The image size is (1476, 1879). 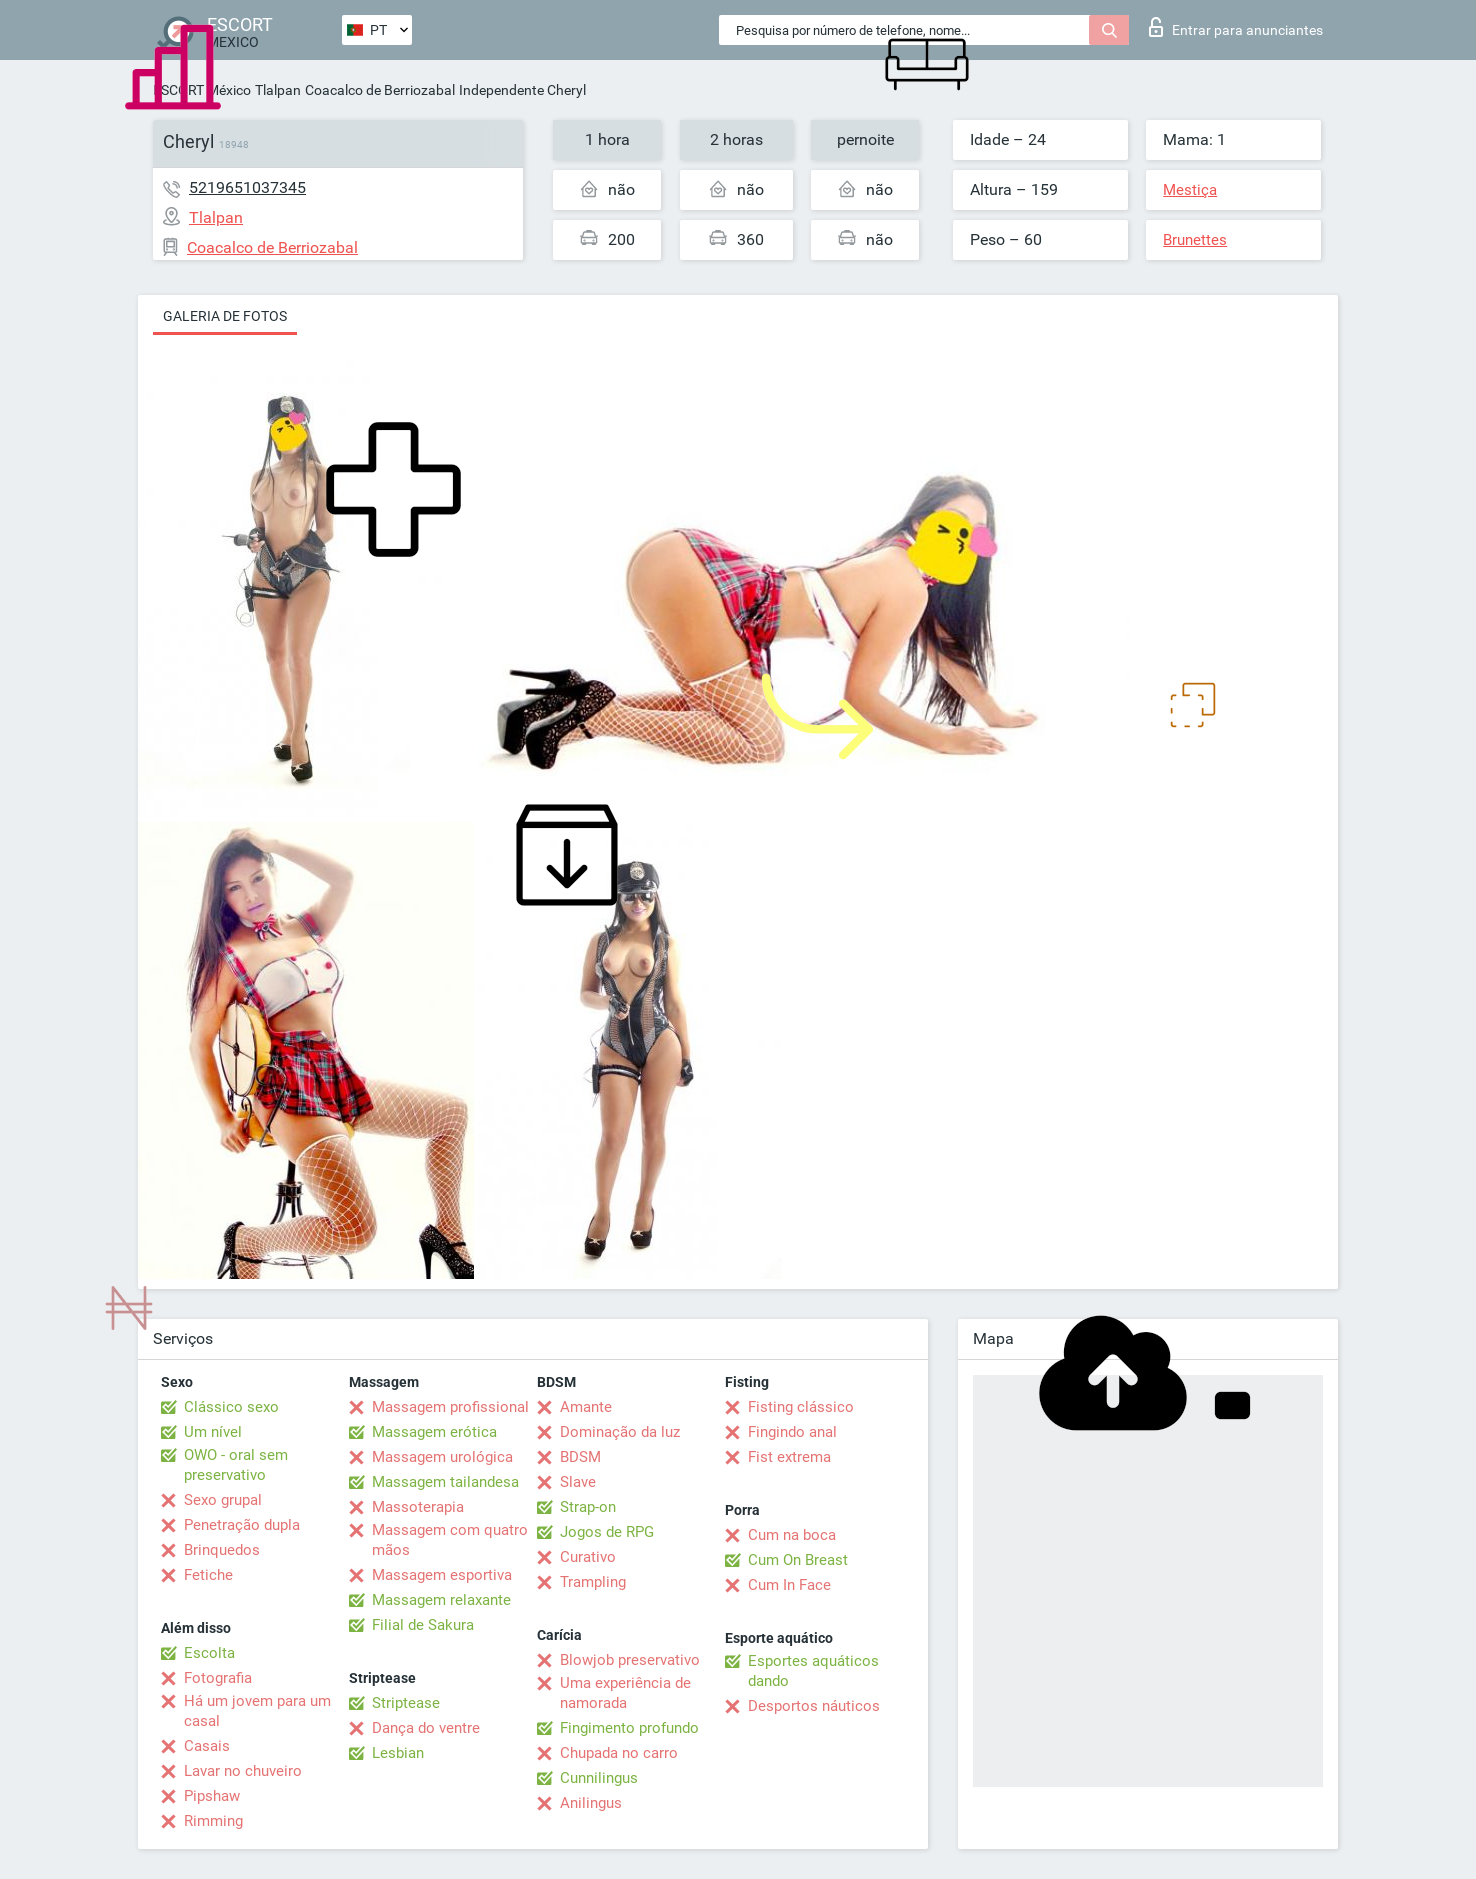 What do you see at coordinates (1193, 705) in the screenshot?
I see `bring selection to front layer` at bounding box center [1193, 705].